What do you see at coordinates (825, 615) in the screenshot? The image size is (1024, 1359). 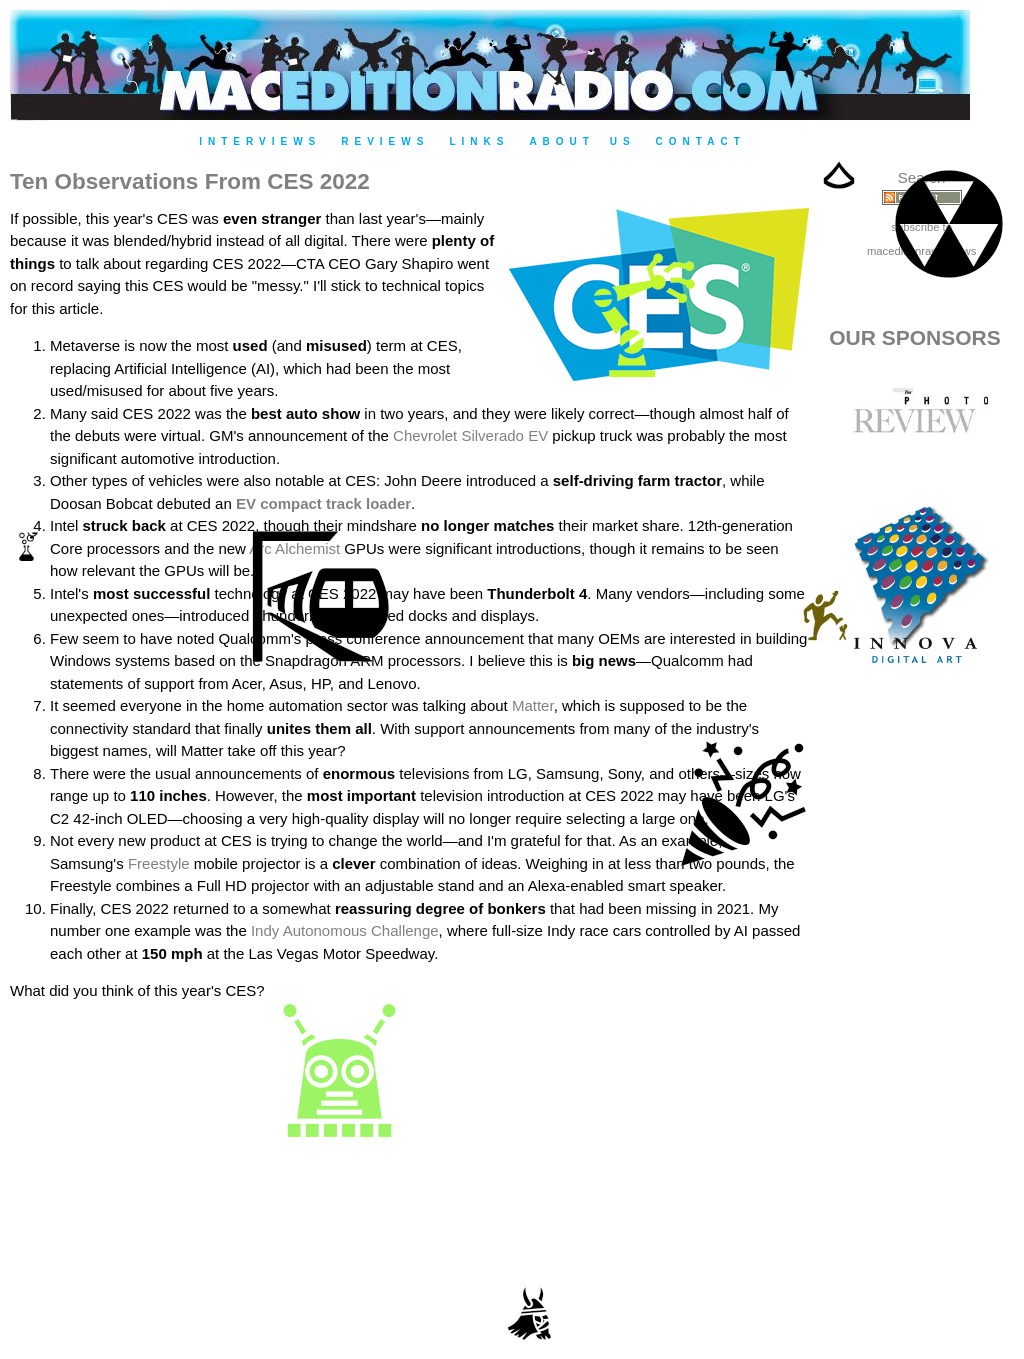 I see `select giant character class or race` at bounding box center [825, 615].